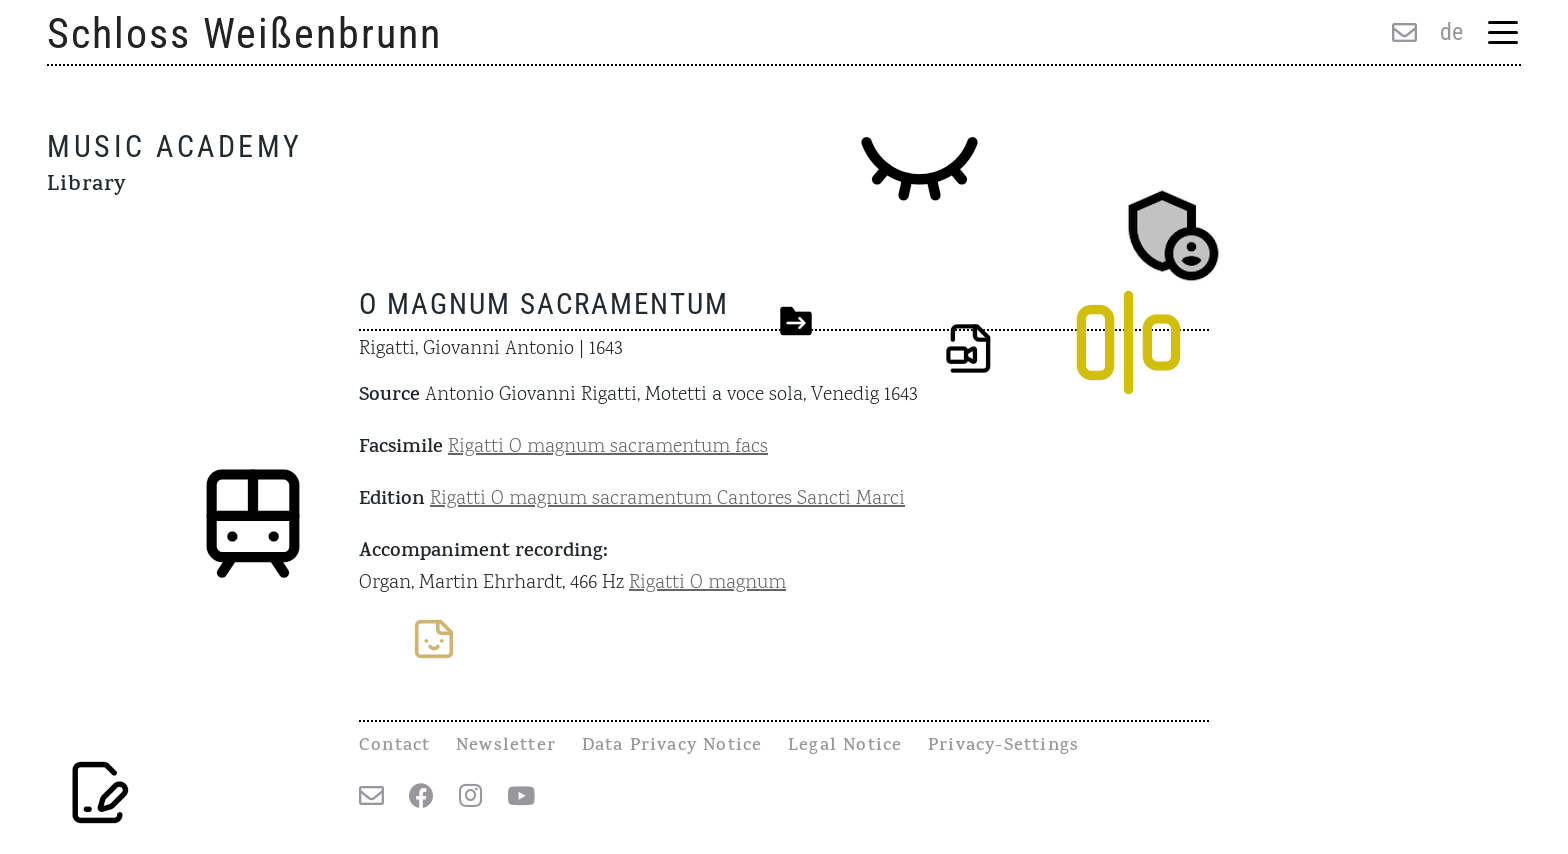 The width and height of the screenshot is (1568, 854). I want to click on center align elements horizontally, so click(1128, 342).